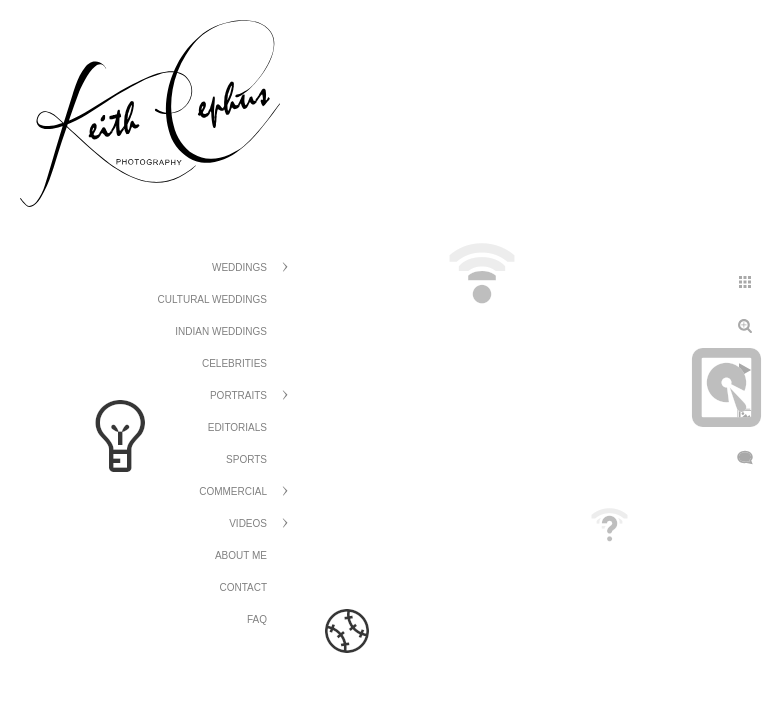  Describe the element at coordinates (347, 631) in the screenshot. I see `access sports and activity emoji` at that location.